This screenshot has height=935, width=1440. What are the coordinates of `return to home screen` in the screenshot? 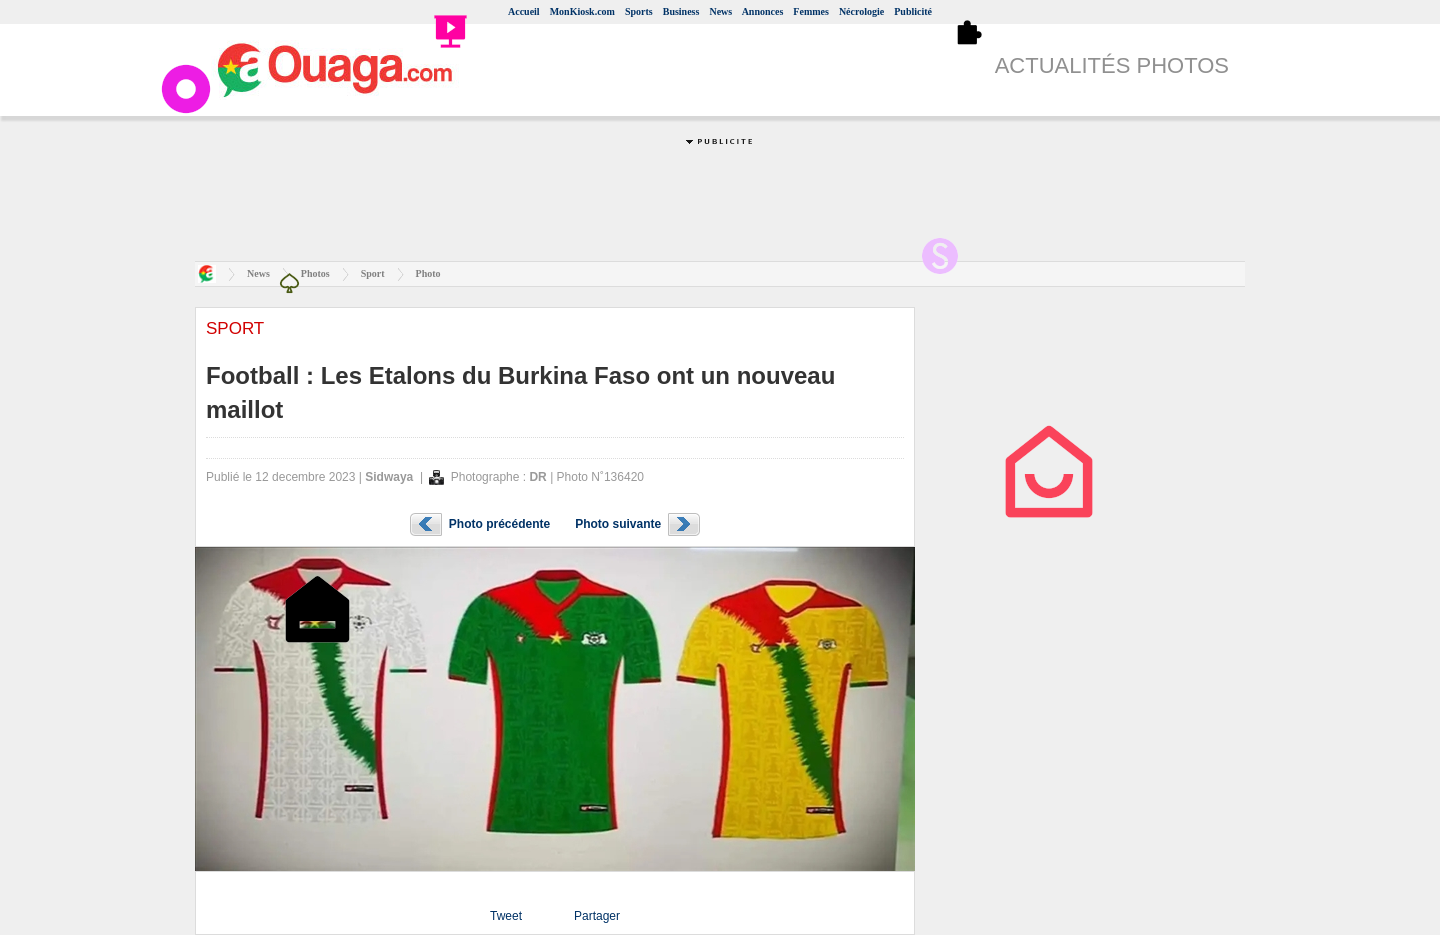 It's located at (1049, 474).